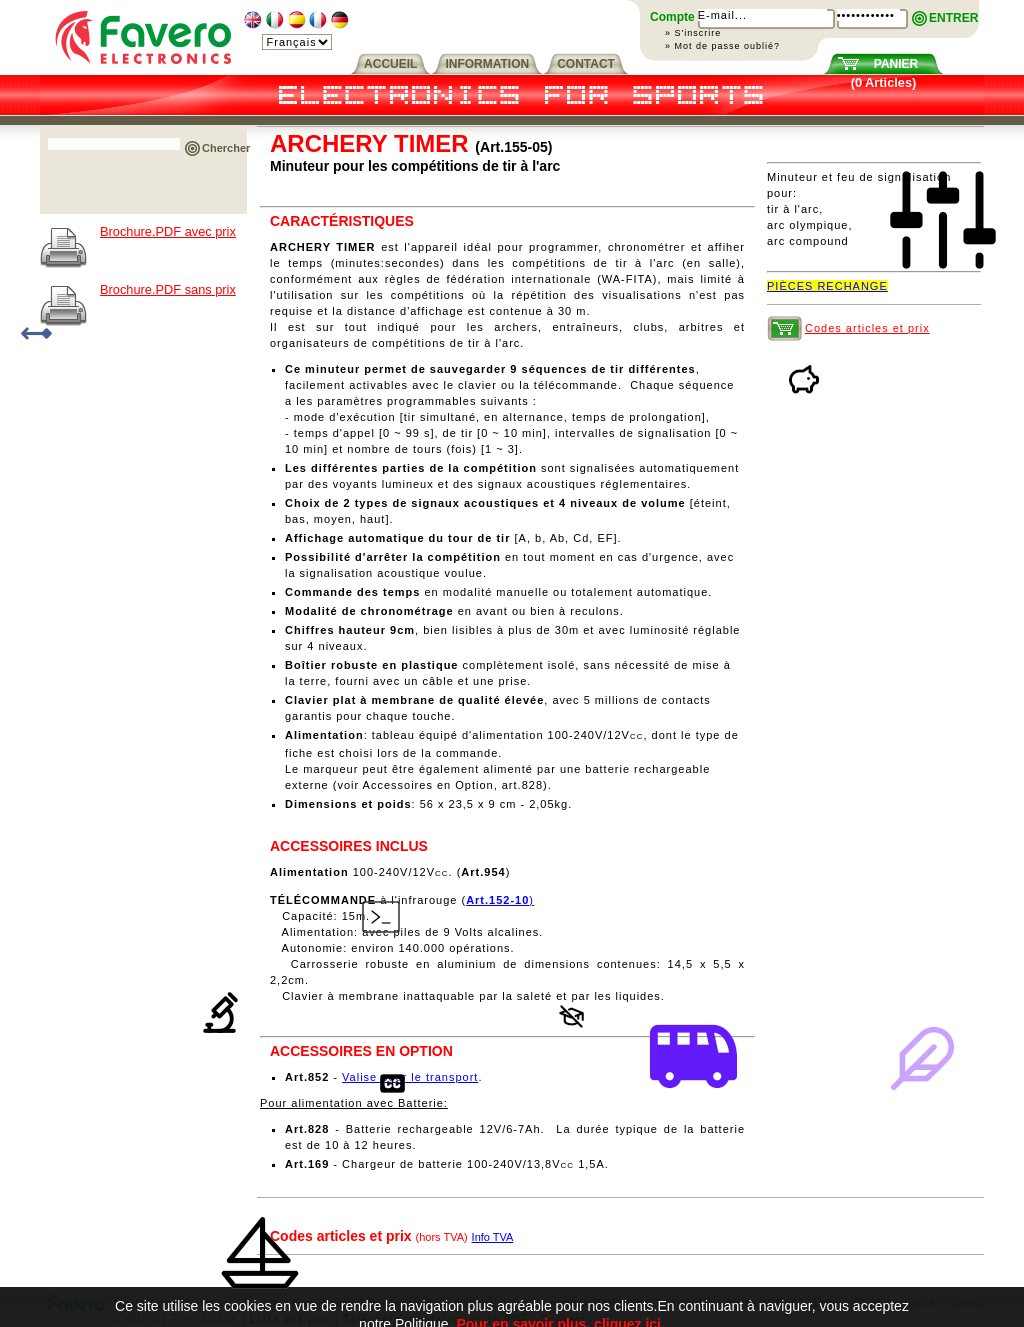  Describe the element at coordinates (804, 380) in the screenshot. I see `access savings or piggy bank feature` at that location.